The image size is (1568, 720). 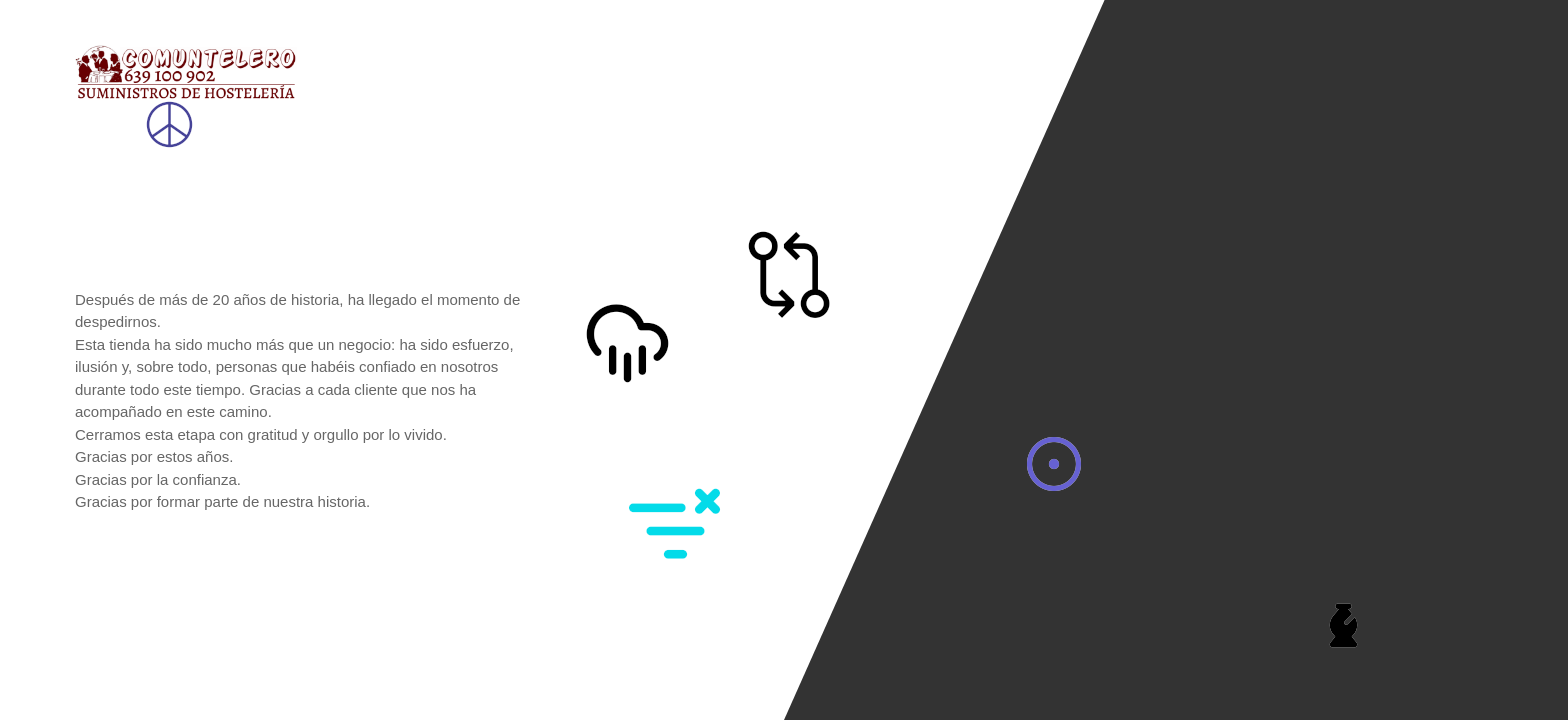 I want to click on peace symbol indicator, so click(x=169, y=124).